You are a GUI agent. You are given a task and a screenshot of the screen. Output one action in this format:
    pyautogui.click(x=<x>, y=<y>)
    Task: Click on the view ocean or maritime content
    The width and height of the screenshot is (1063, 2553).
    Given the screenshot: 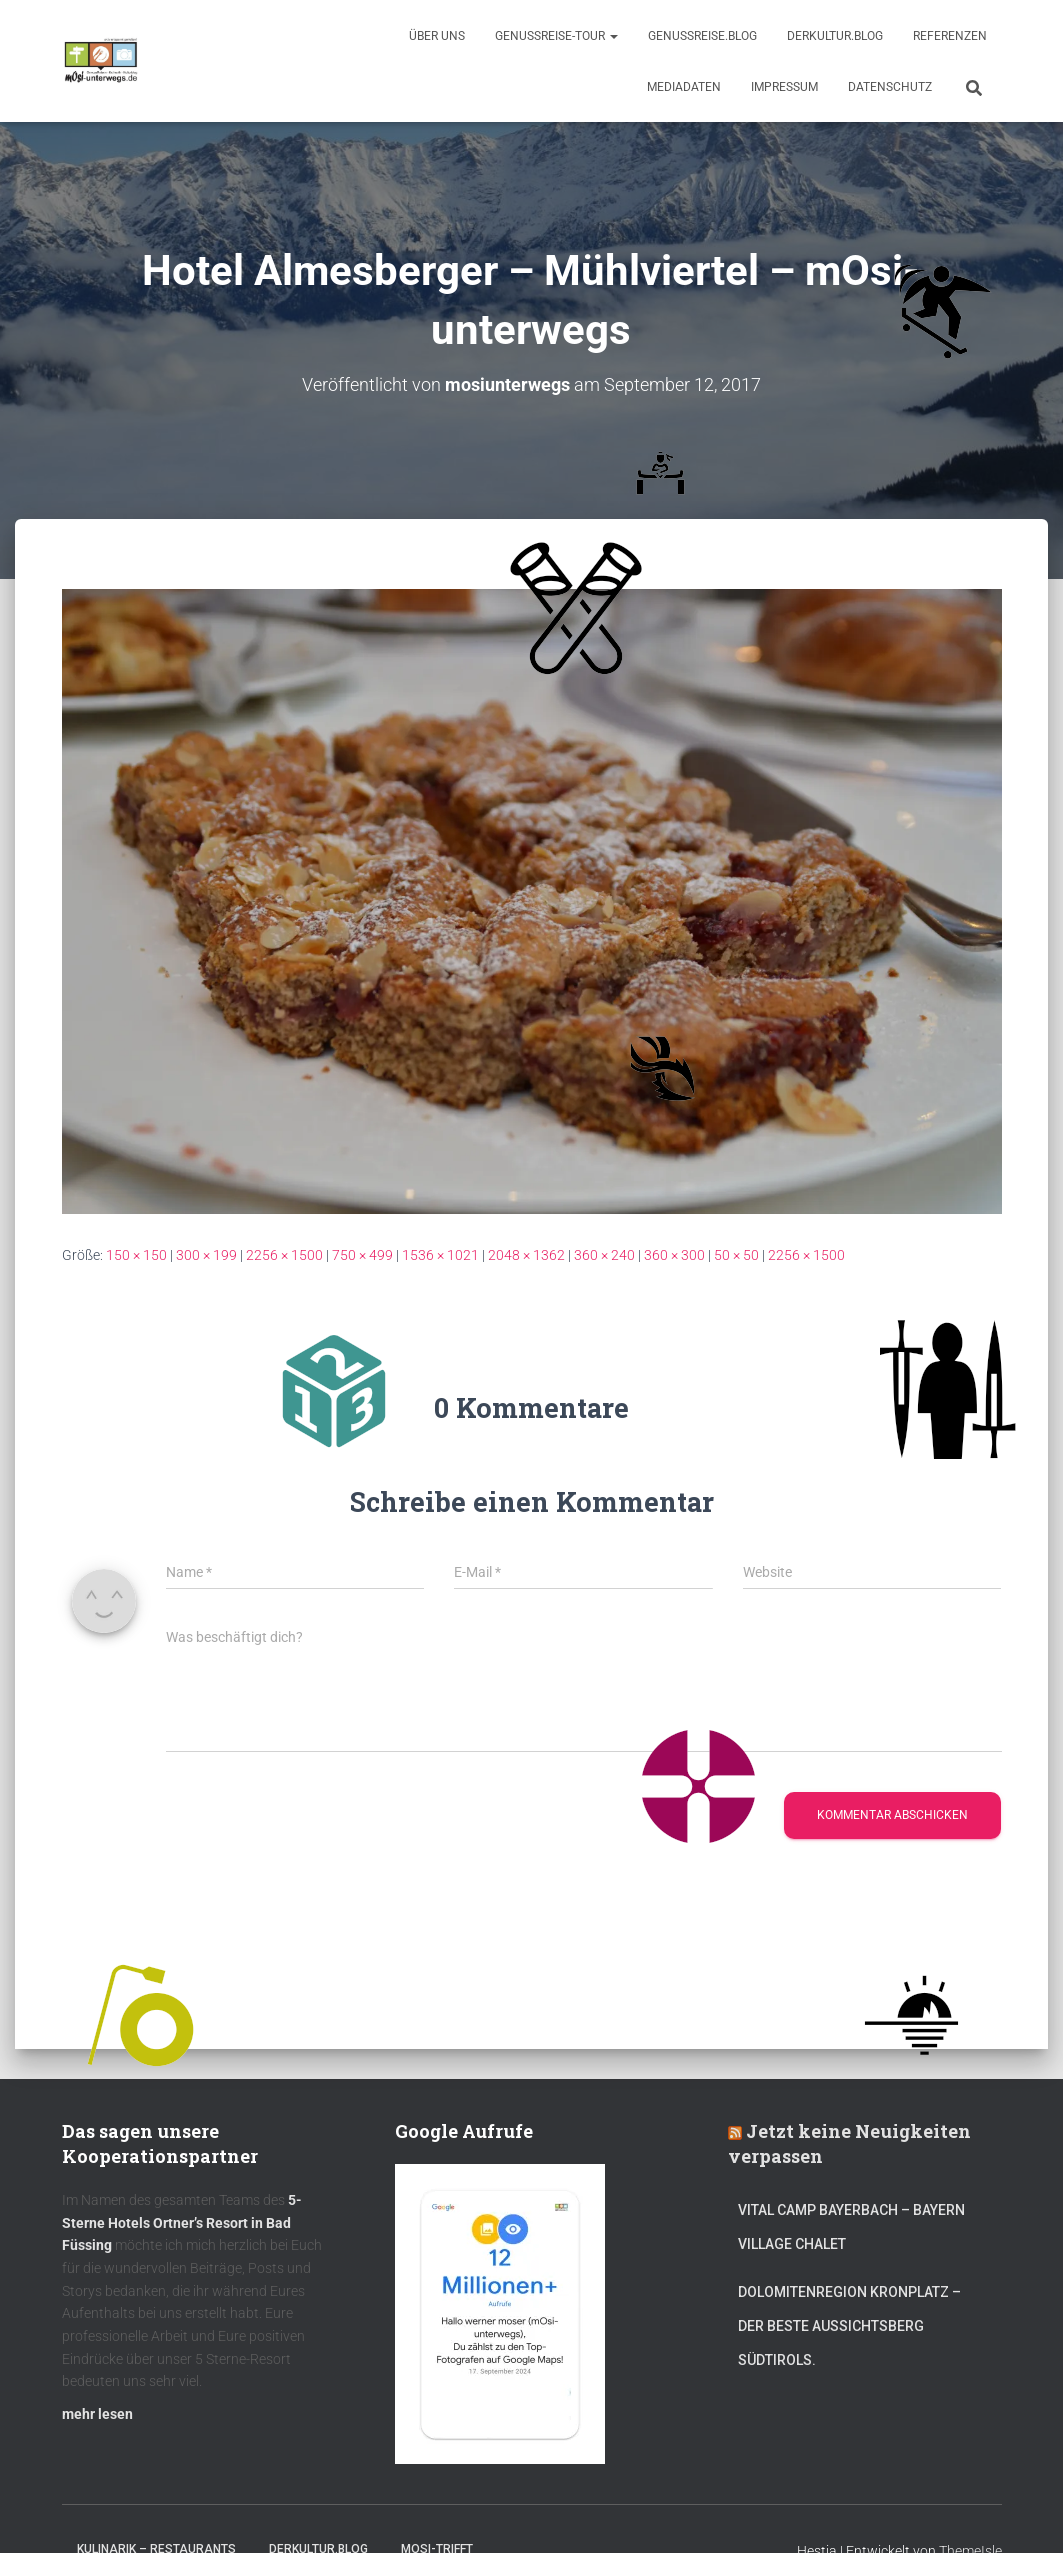 What is the action you would take?
    pyautogui.click(x=911, y=2010)
    